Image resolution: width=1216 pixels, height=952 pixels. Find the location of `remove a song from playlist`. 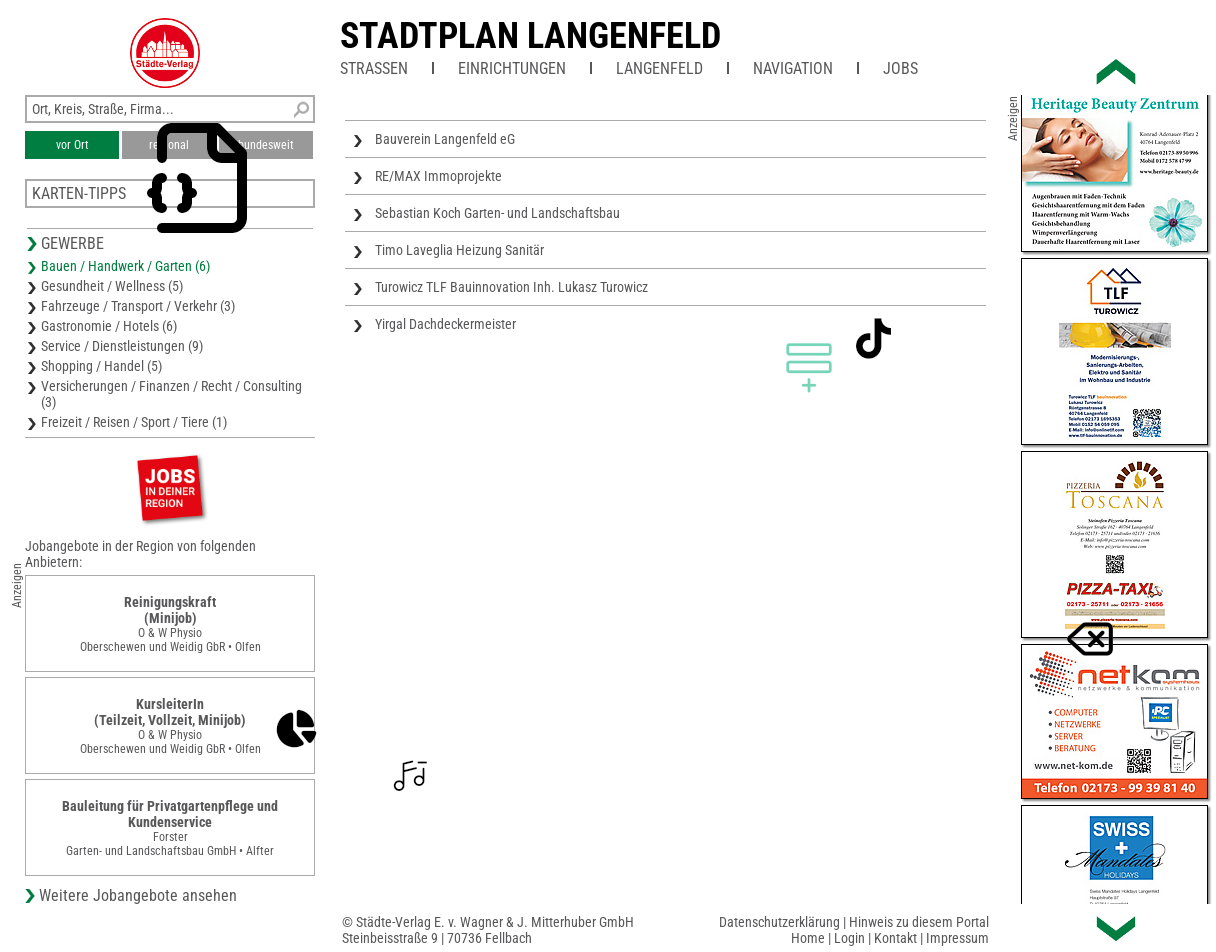

remove a song from playlist is located at coordinates (411, 775).